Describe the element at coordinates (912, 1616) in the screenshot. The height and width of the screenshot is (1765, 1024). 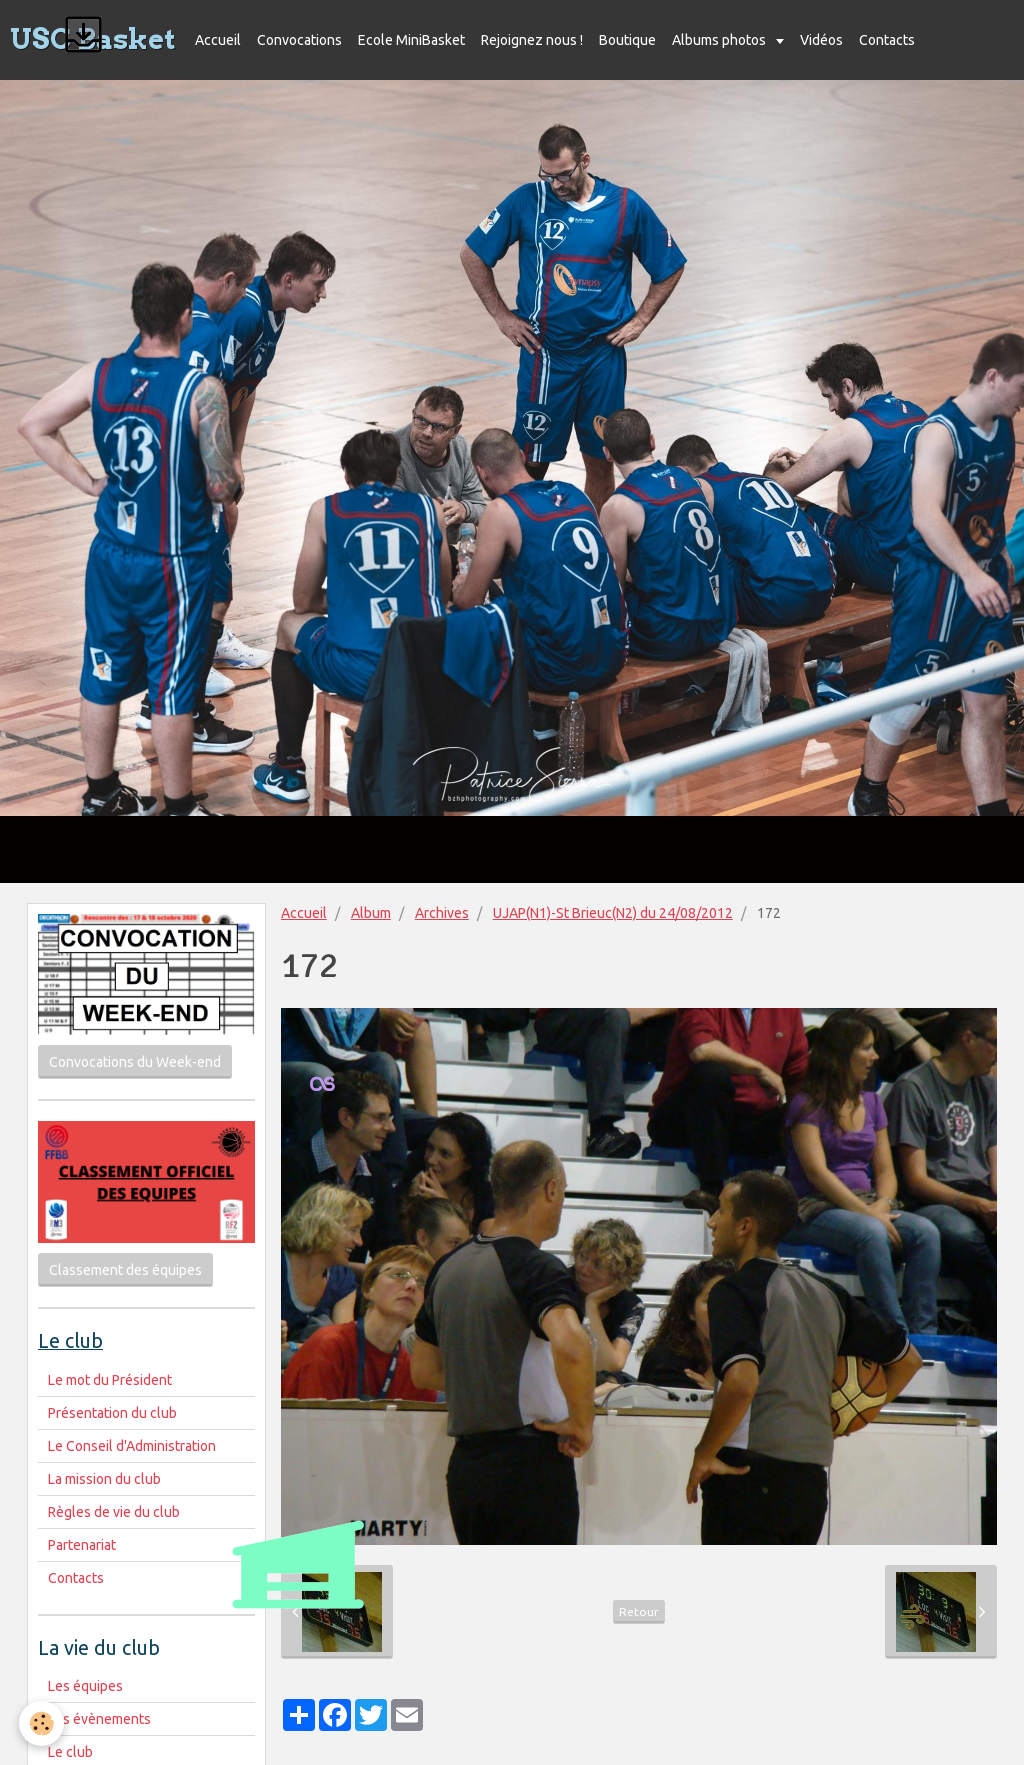
I see `indicates current wind conditions` at that location.